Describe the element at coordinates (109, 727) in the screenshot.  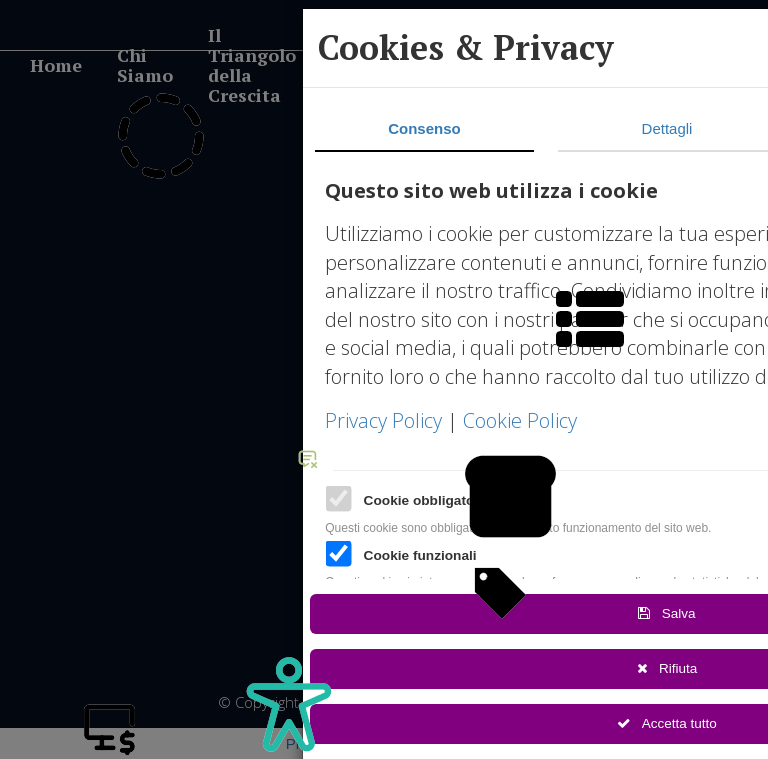
I see `access desktop payment or billing settings` at that location.